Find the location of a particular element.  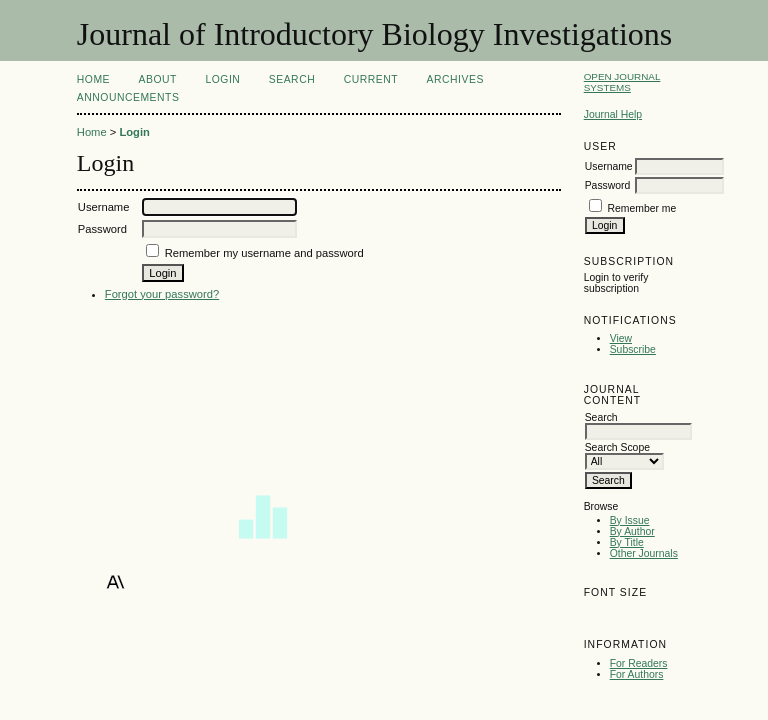

view analytics or statistics is located at coordinates (263, 517).